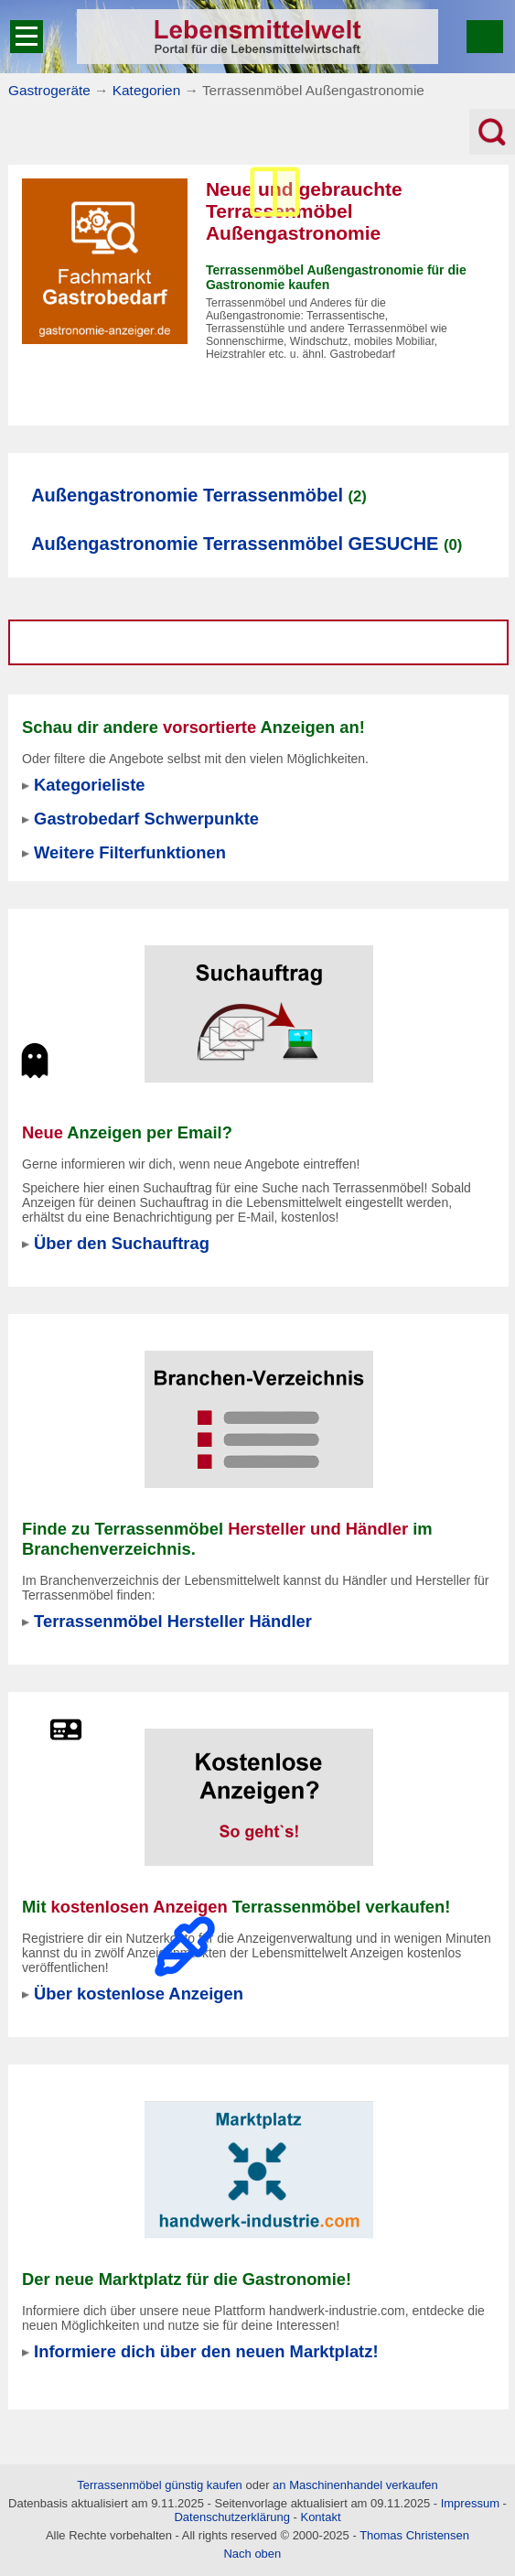  What do you see at coordinates (66, 1730) in the screenshot?
I see `view digital tachograph or driving recorder data` at bounding box center [66, 1730].